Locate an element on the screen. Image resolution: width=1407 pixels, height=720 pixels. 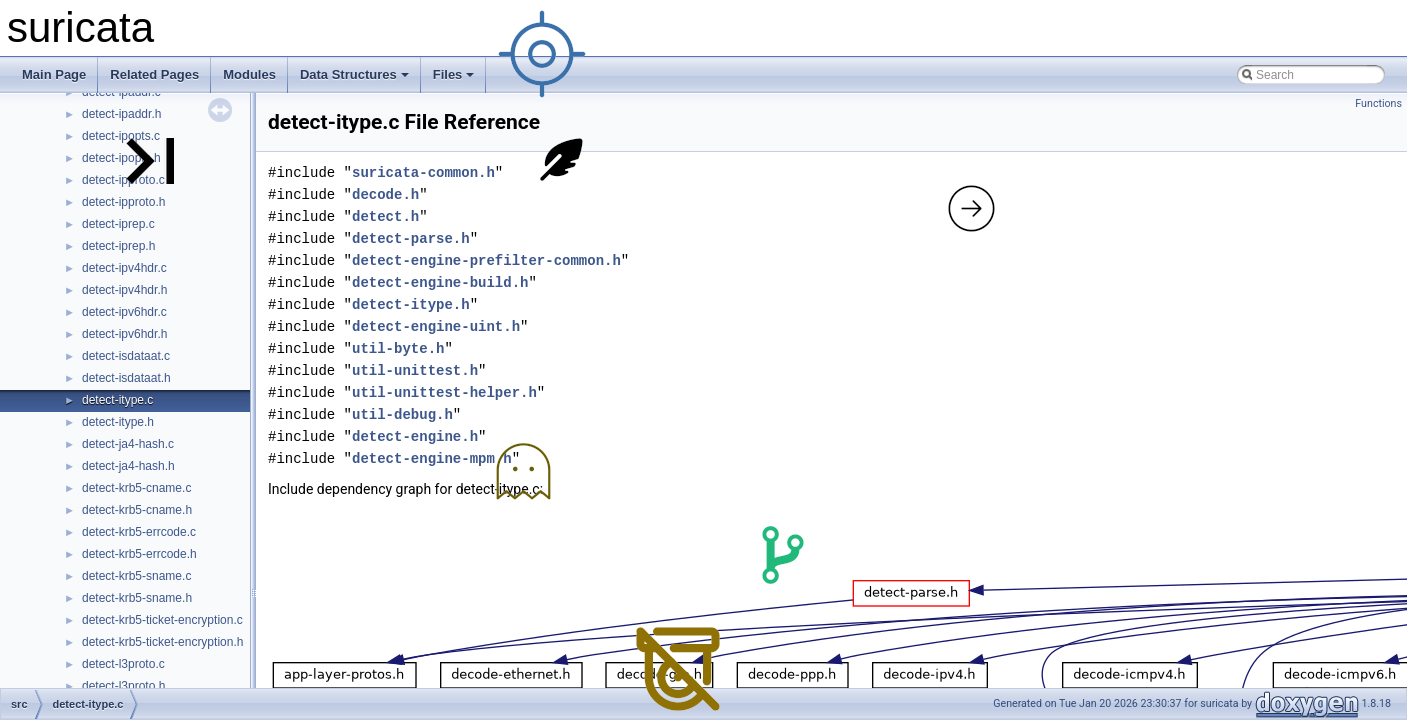
create a new git branch is located at coordinates (783, 555).